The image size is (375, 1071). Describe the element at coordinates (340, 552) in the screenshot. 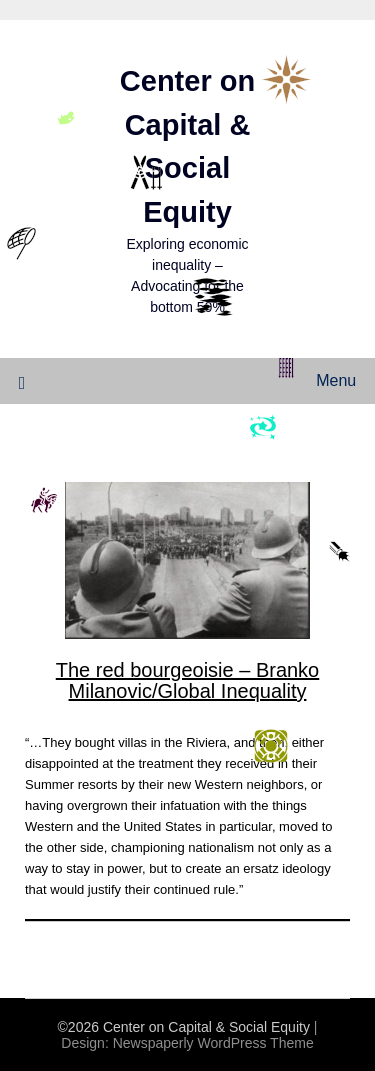

I see `indicates weapon fired or shooting action` at that location.